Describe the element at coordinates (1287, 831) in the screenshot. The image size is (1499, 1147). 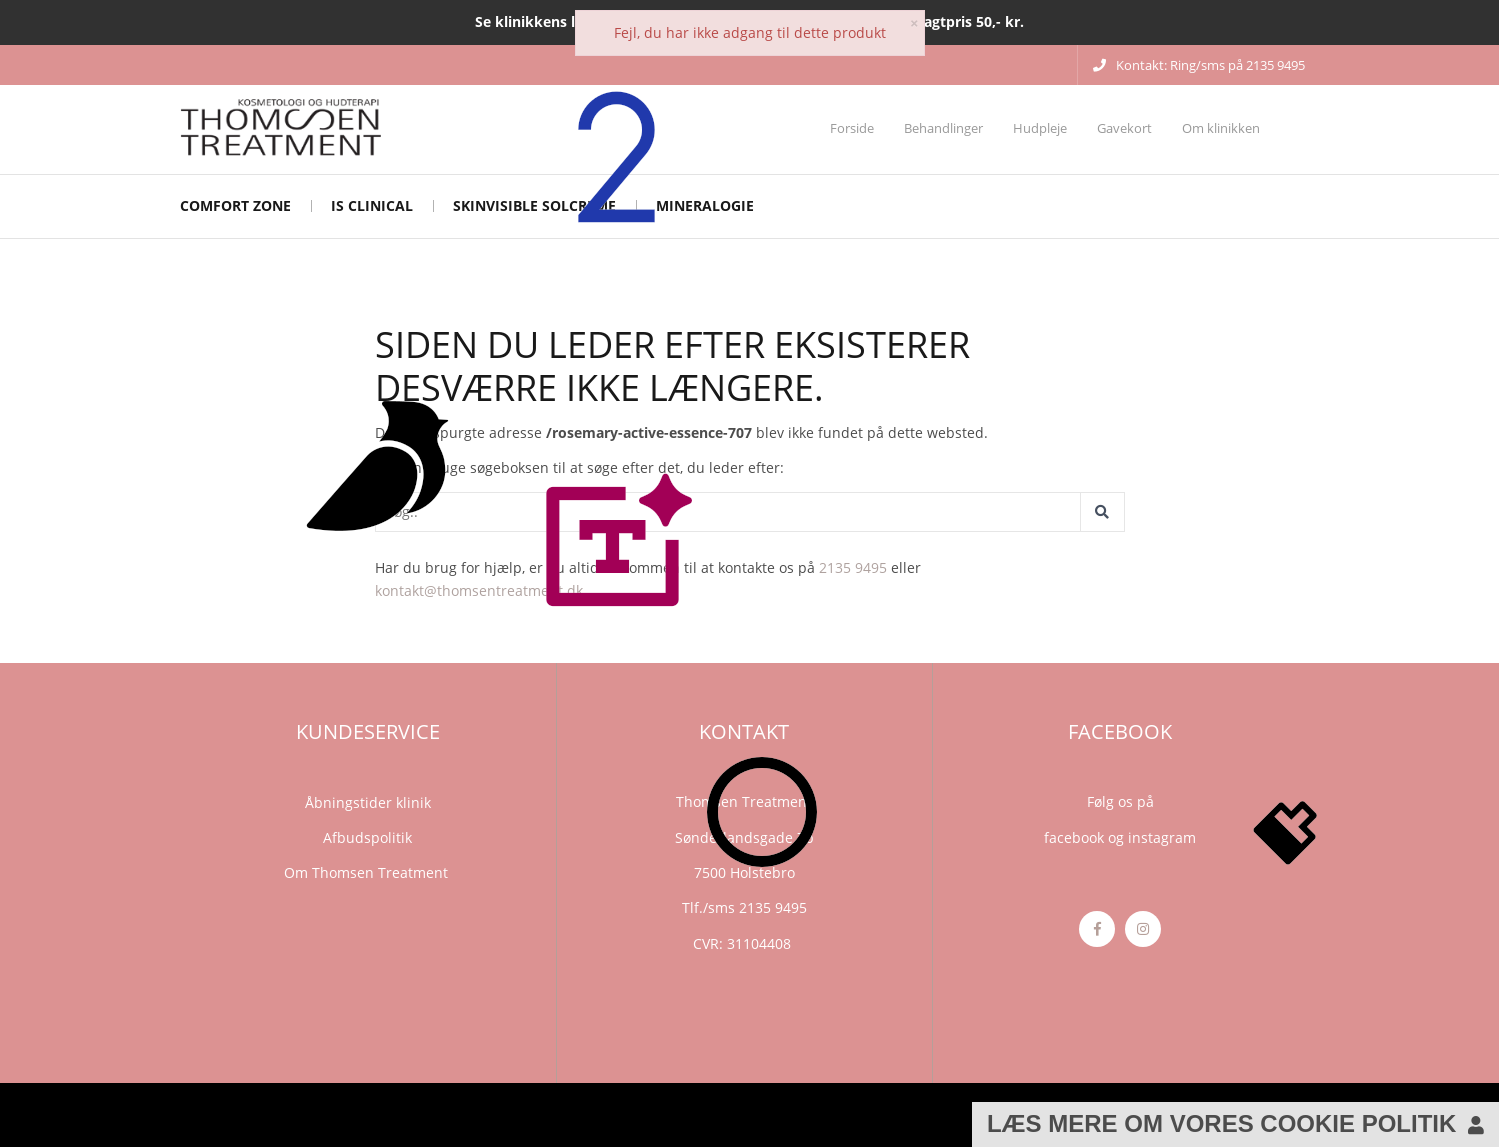
I see `access brush or painting tools` at that location.